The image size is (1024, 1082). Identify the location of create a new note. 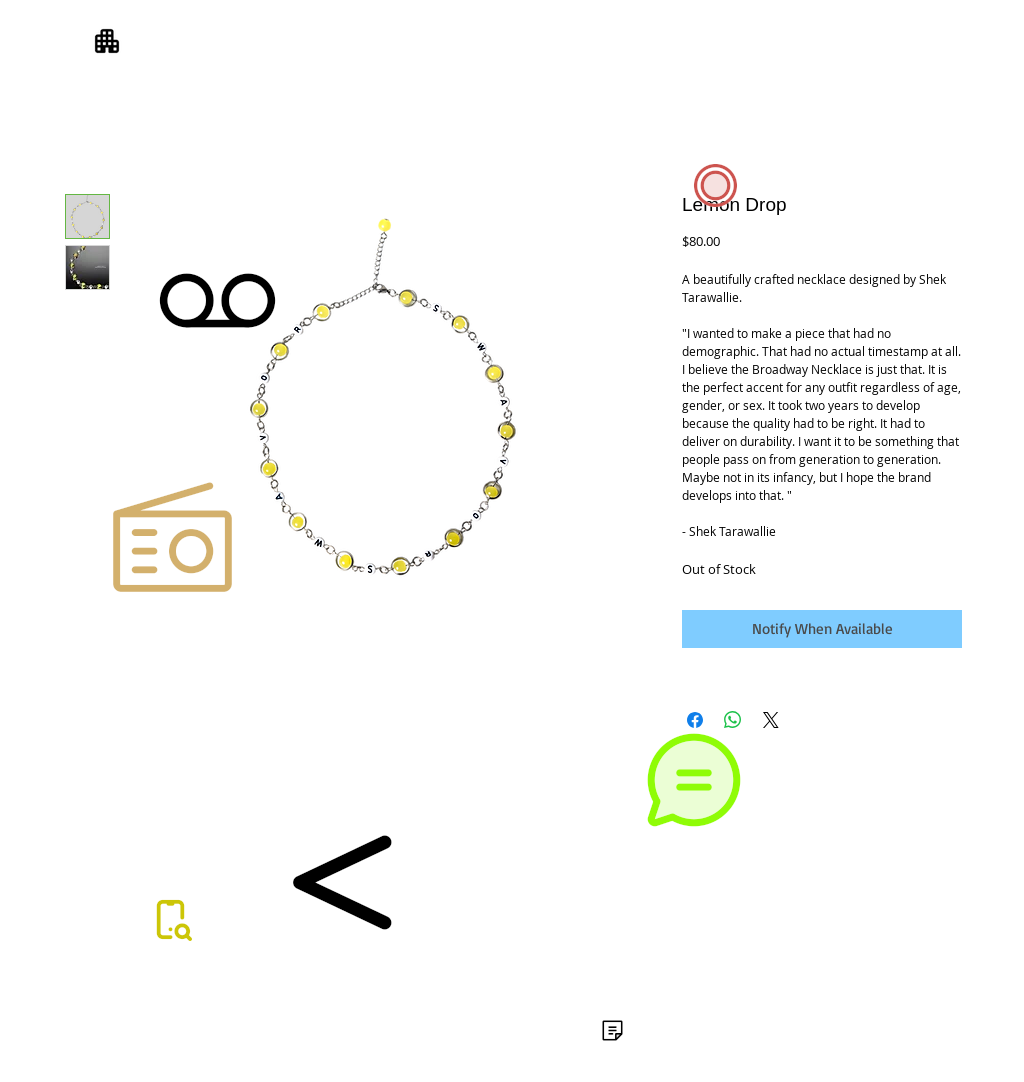
(612, 1030).